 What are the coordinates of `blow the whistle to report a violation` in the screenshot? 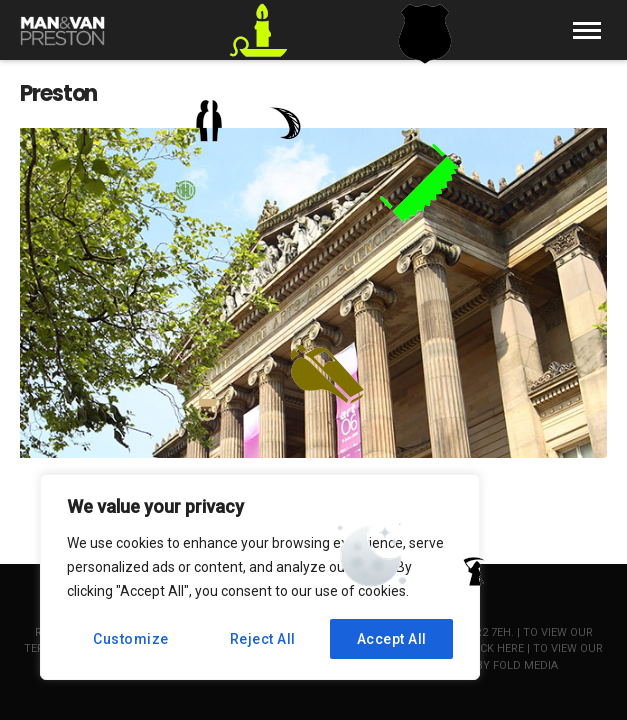 It's located at (327, 374).